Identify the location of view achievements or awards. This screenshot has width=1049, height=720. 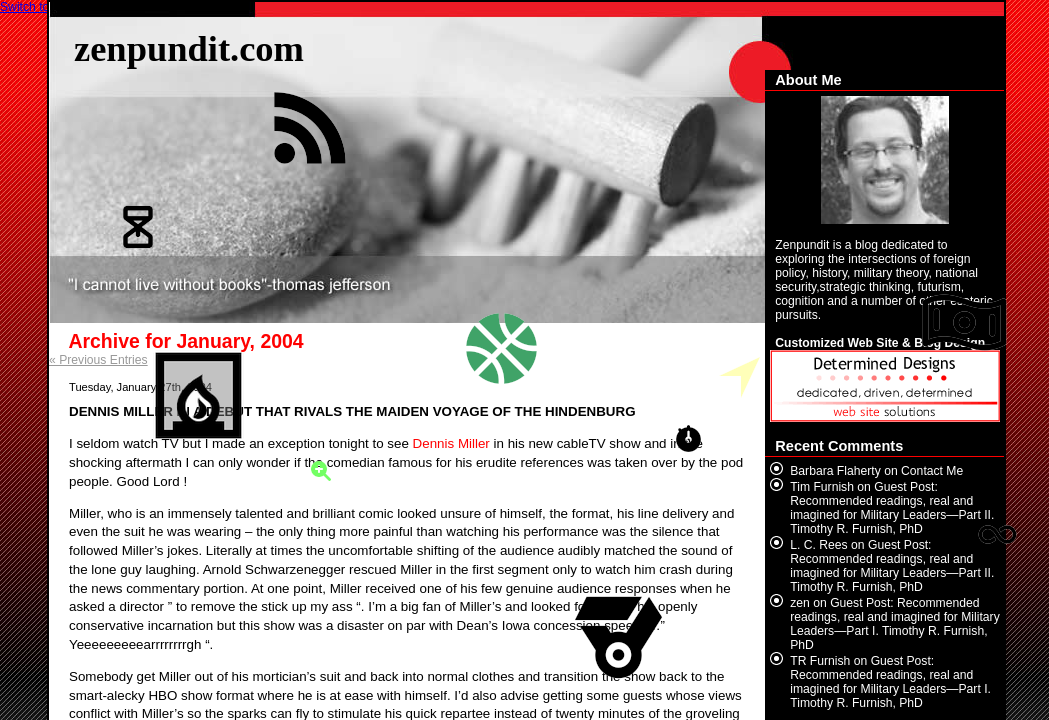
(618, 637).